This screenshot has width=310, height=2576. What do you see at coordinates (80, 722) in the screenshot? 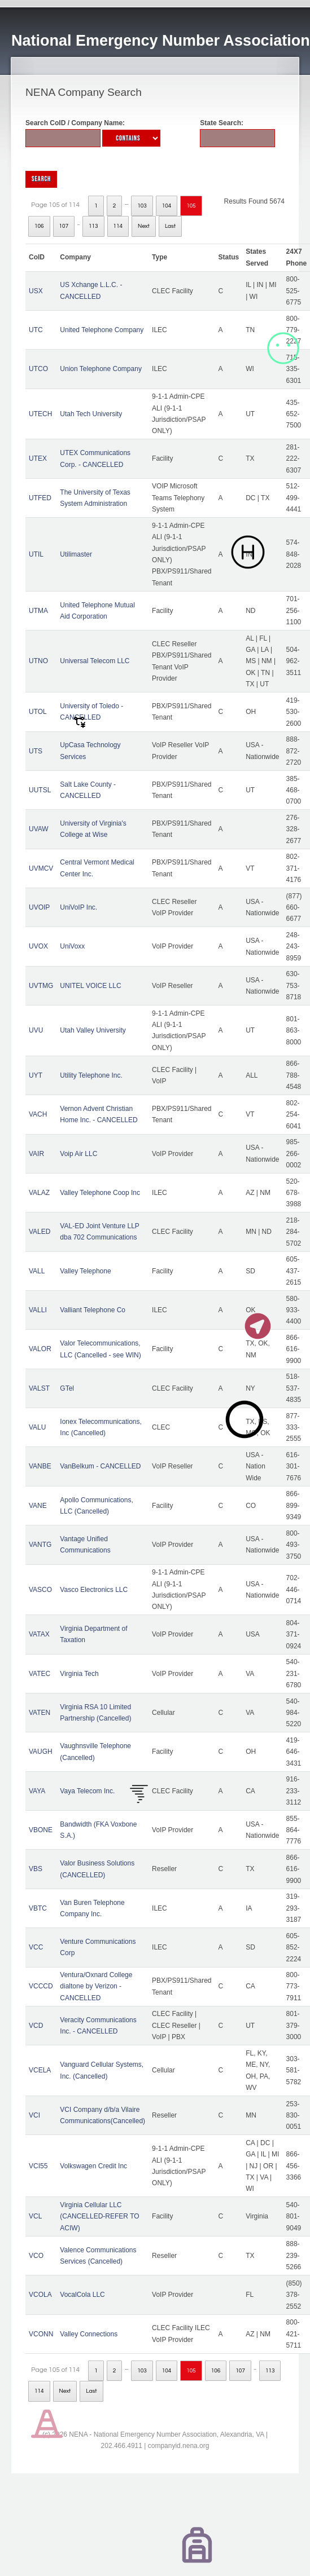
I see `transfer funds in yen currency` at bounding box center [80, 722].